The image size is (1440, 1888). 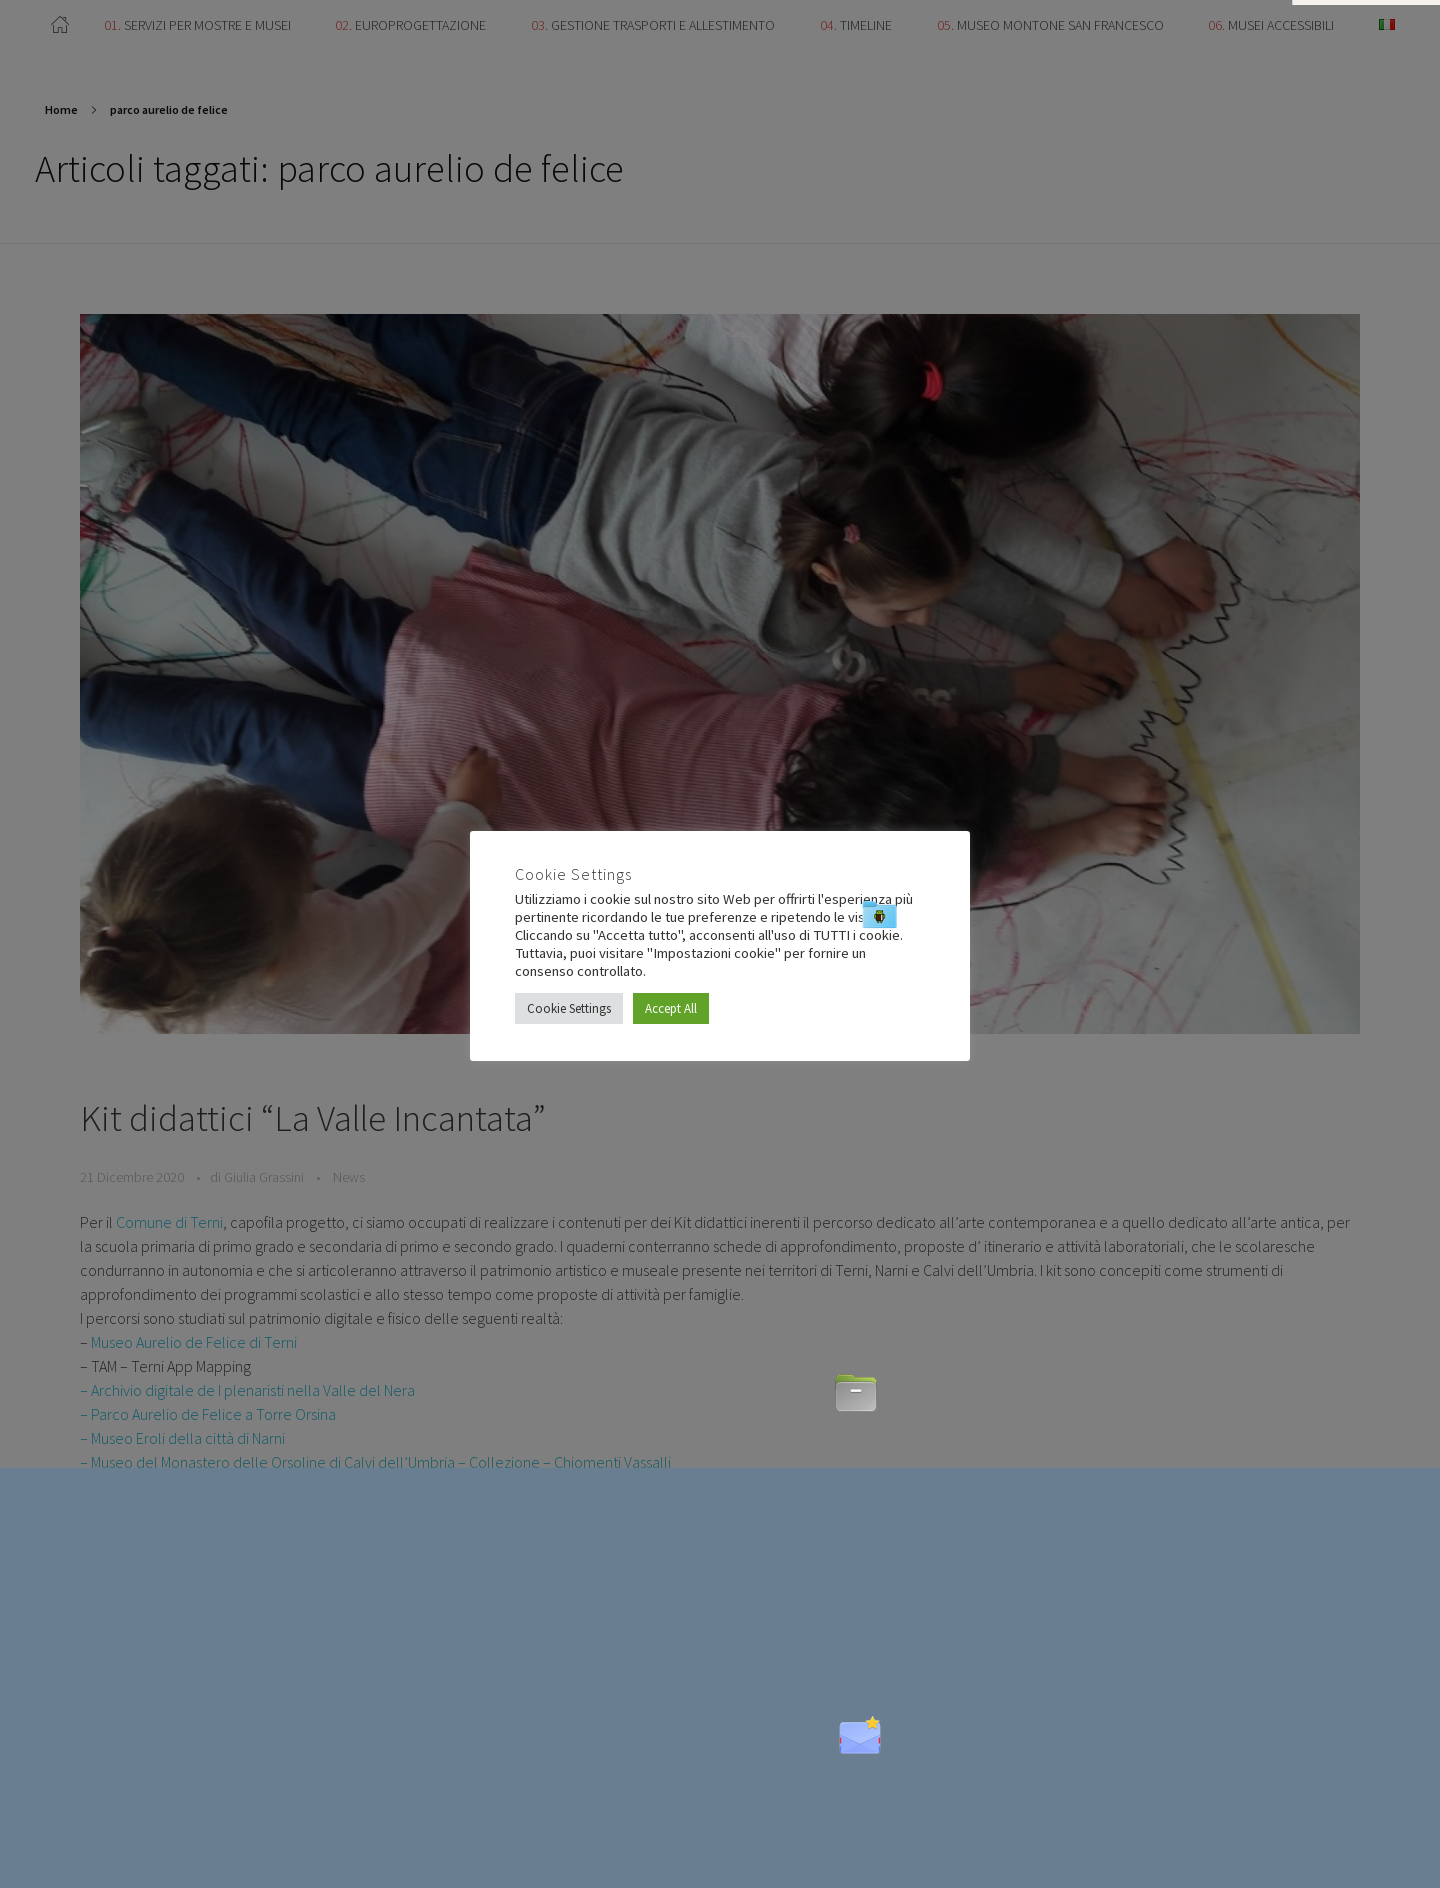 What do you see at coordinates (856, 1393) in the screenshot?
I see `open the file manager application` at bounding box center [856, 1393].